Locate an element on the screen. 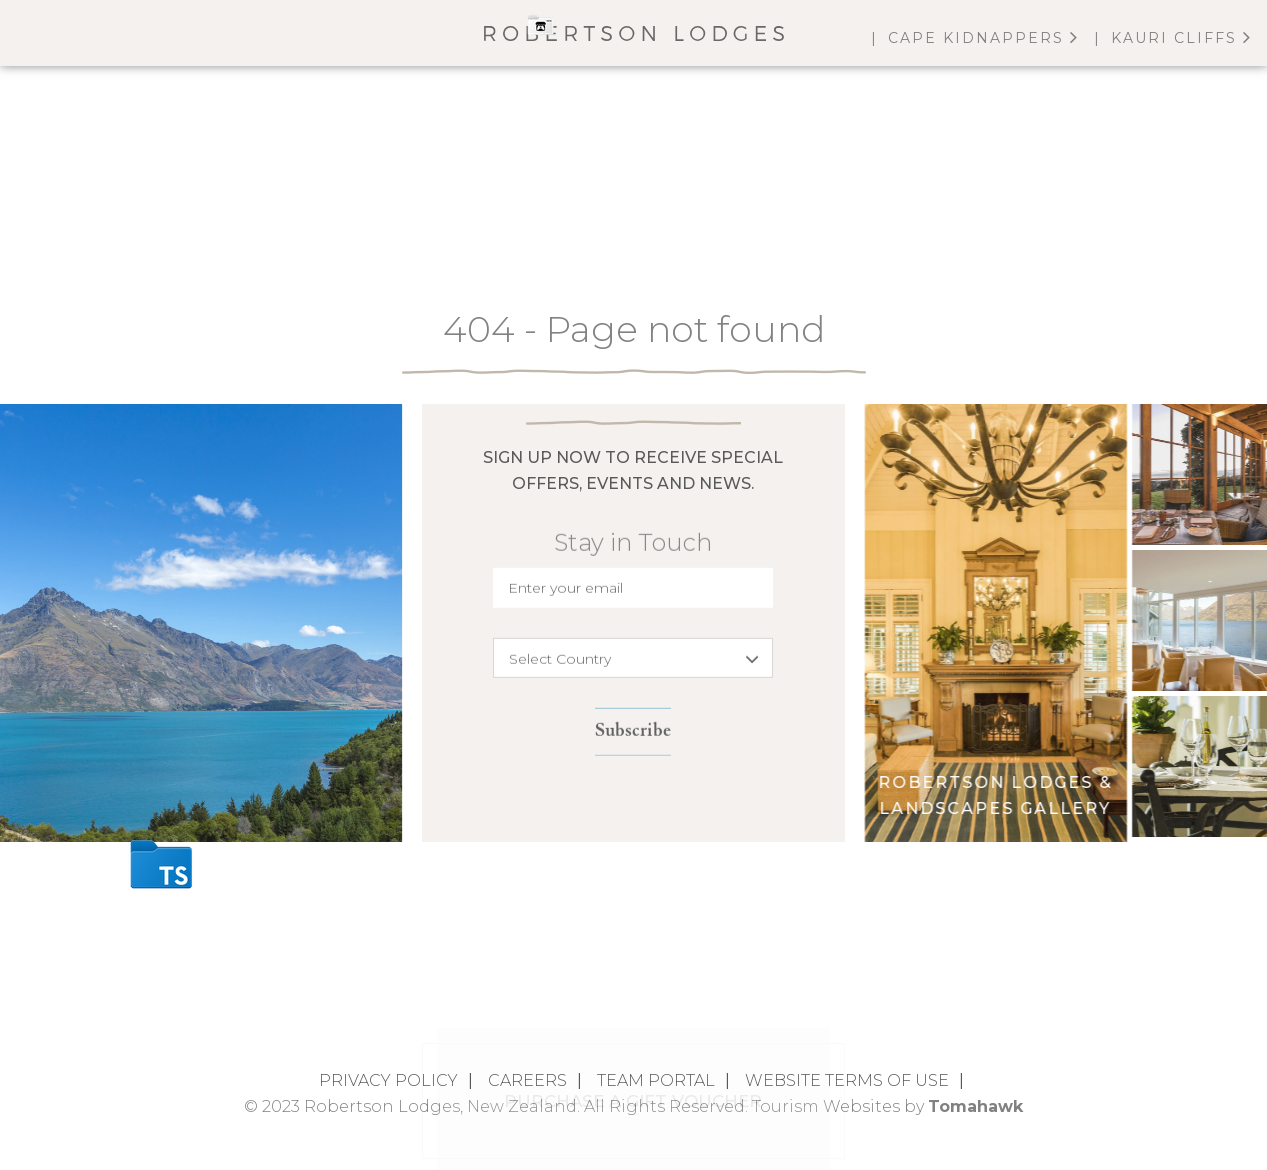  typescript project folder is located at coordinates (161, 866).